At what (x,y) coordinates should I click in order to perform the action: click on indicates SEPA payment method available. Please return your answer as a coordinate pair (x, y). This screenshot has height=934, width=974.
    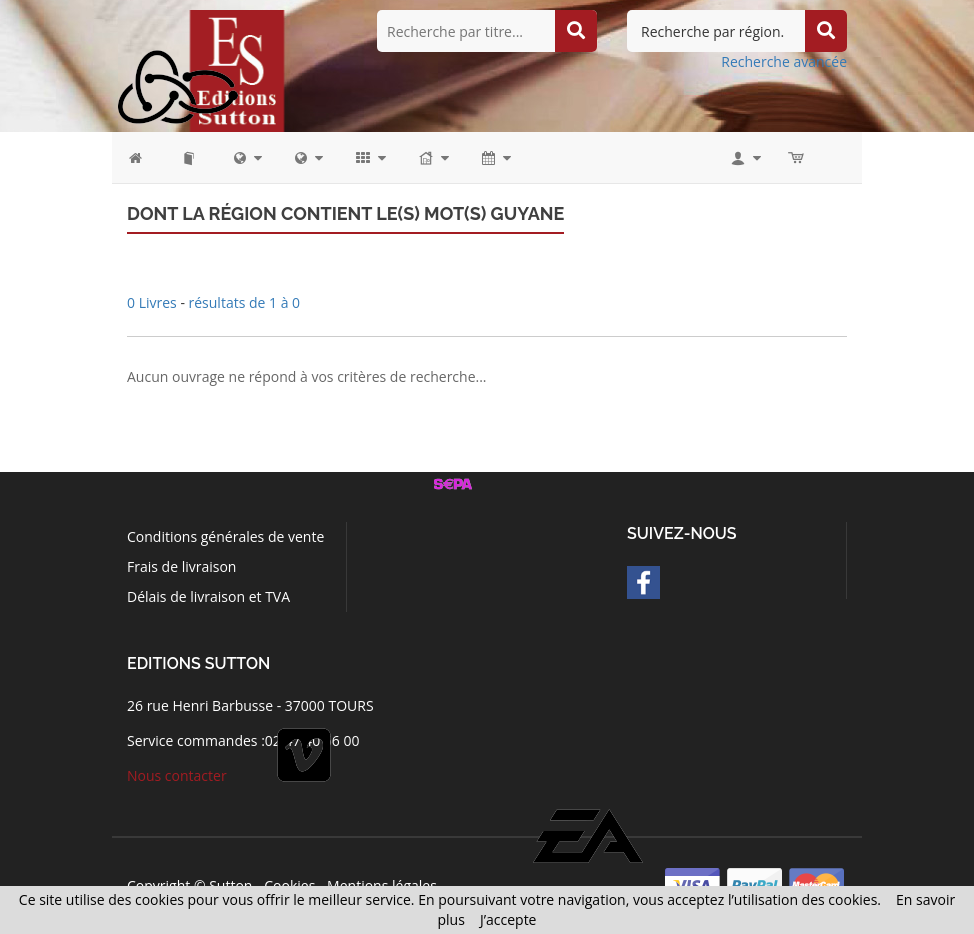
    Looking at the image, I should click on (453, 484).